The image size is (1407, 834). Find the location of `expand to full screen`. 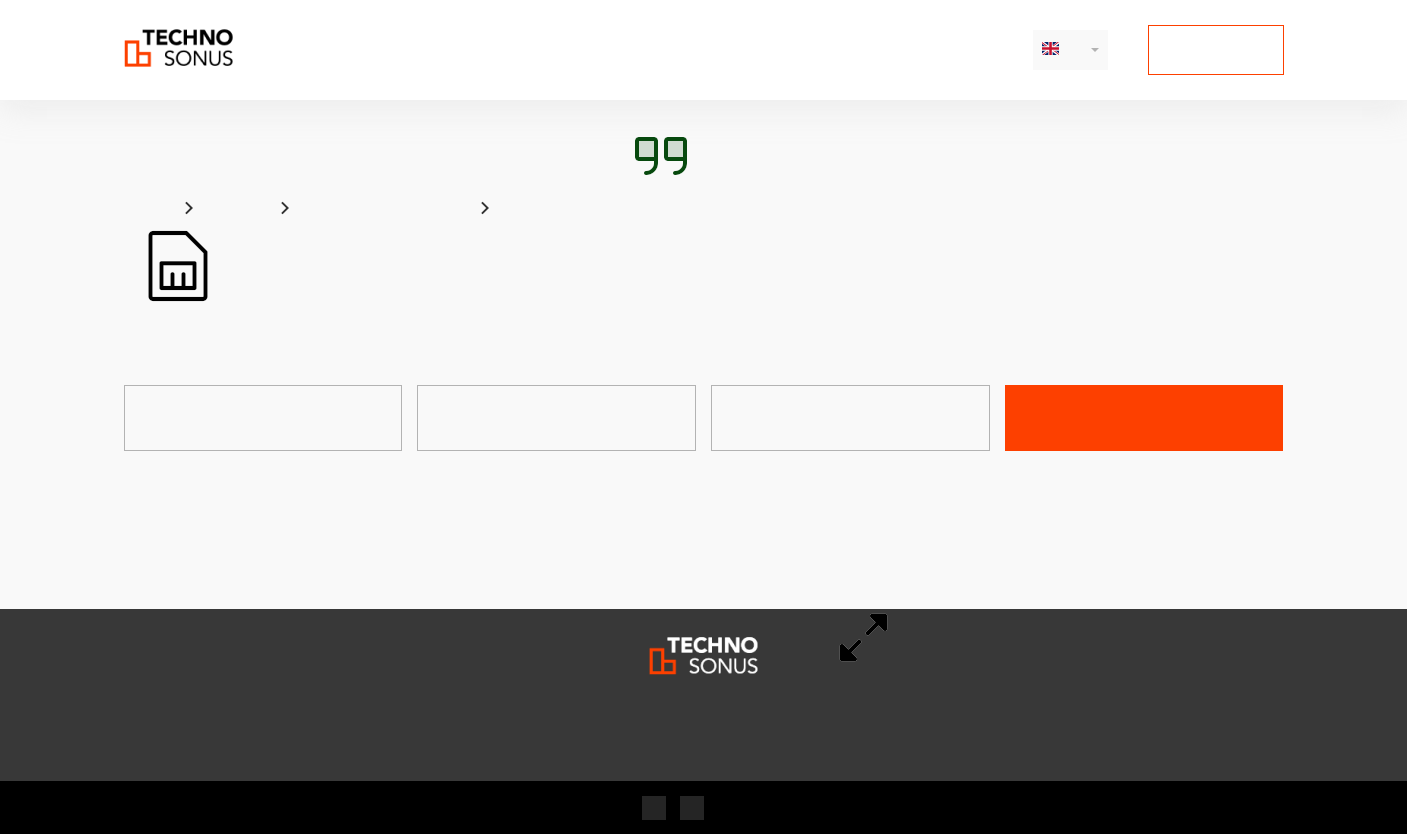

expand to full screen is located at coordinates (863, 637).